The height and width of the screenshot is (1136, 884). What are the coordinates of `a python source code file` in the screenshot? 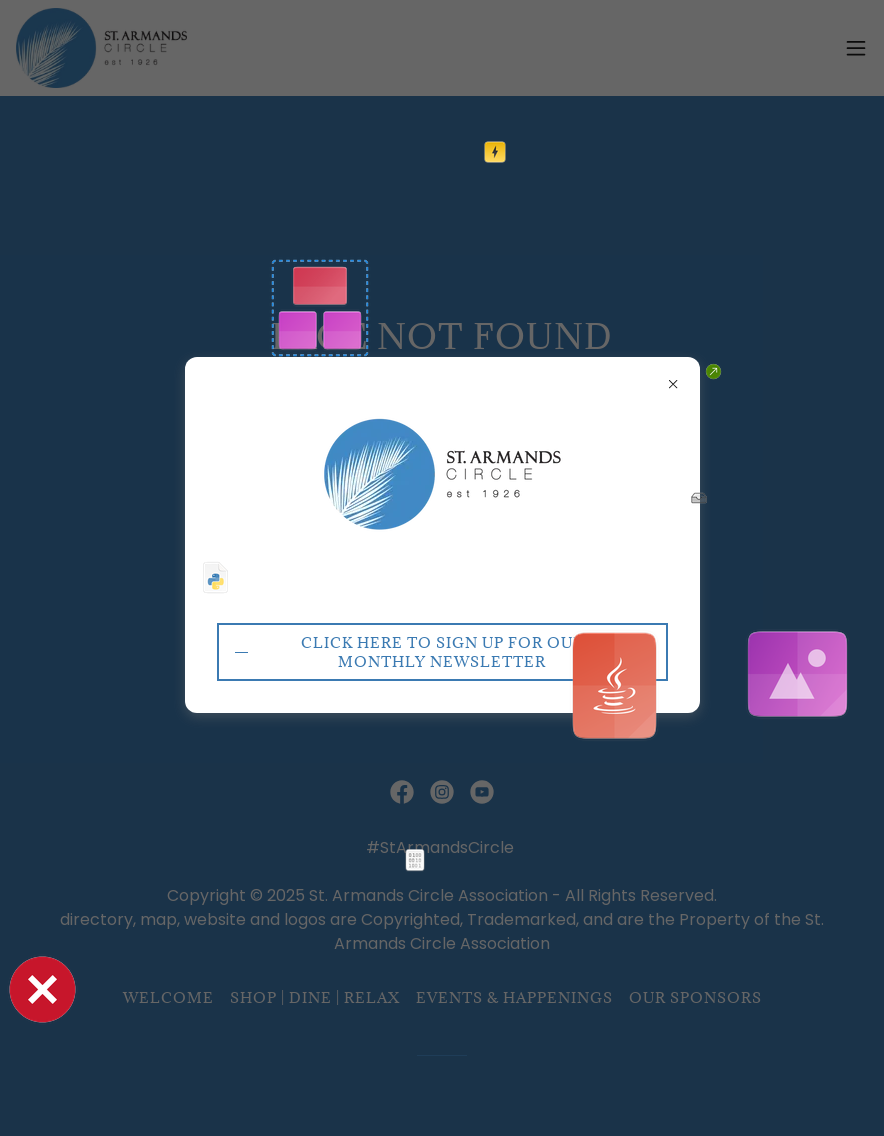 It's located at (215, 577).